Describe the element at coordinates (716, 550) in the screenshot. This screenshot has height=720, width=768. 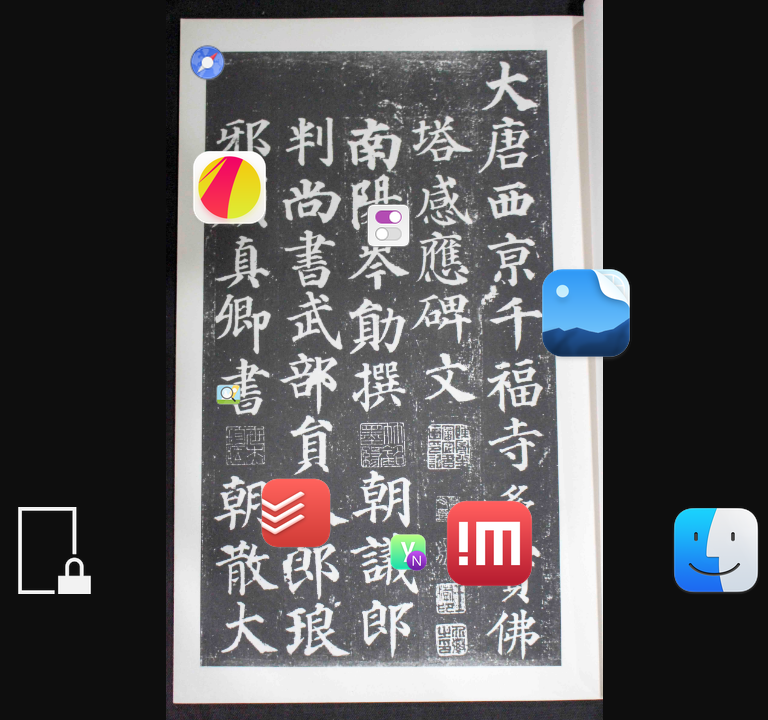
I see `open Finder to browse files and folders` at that location.